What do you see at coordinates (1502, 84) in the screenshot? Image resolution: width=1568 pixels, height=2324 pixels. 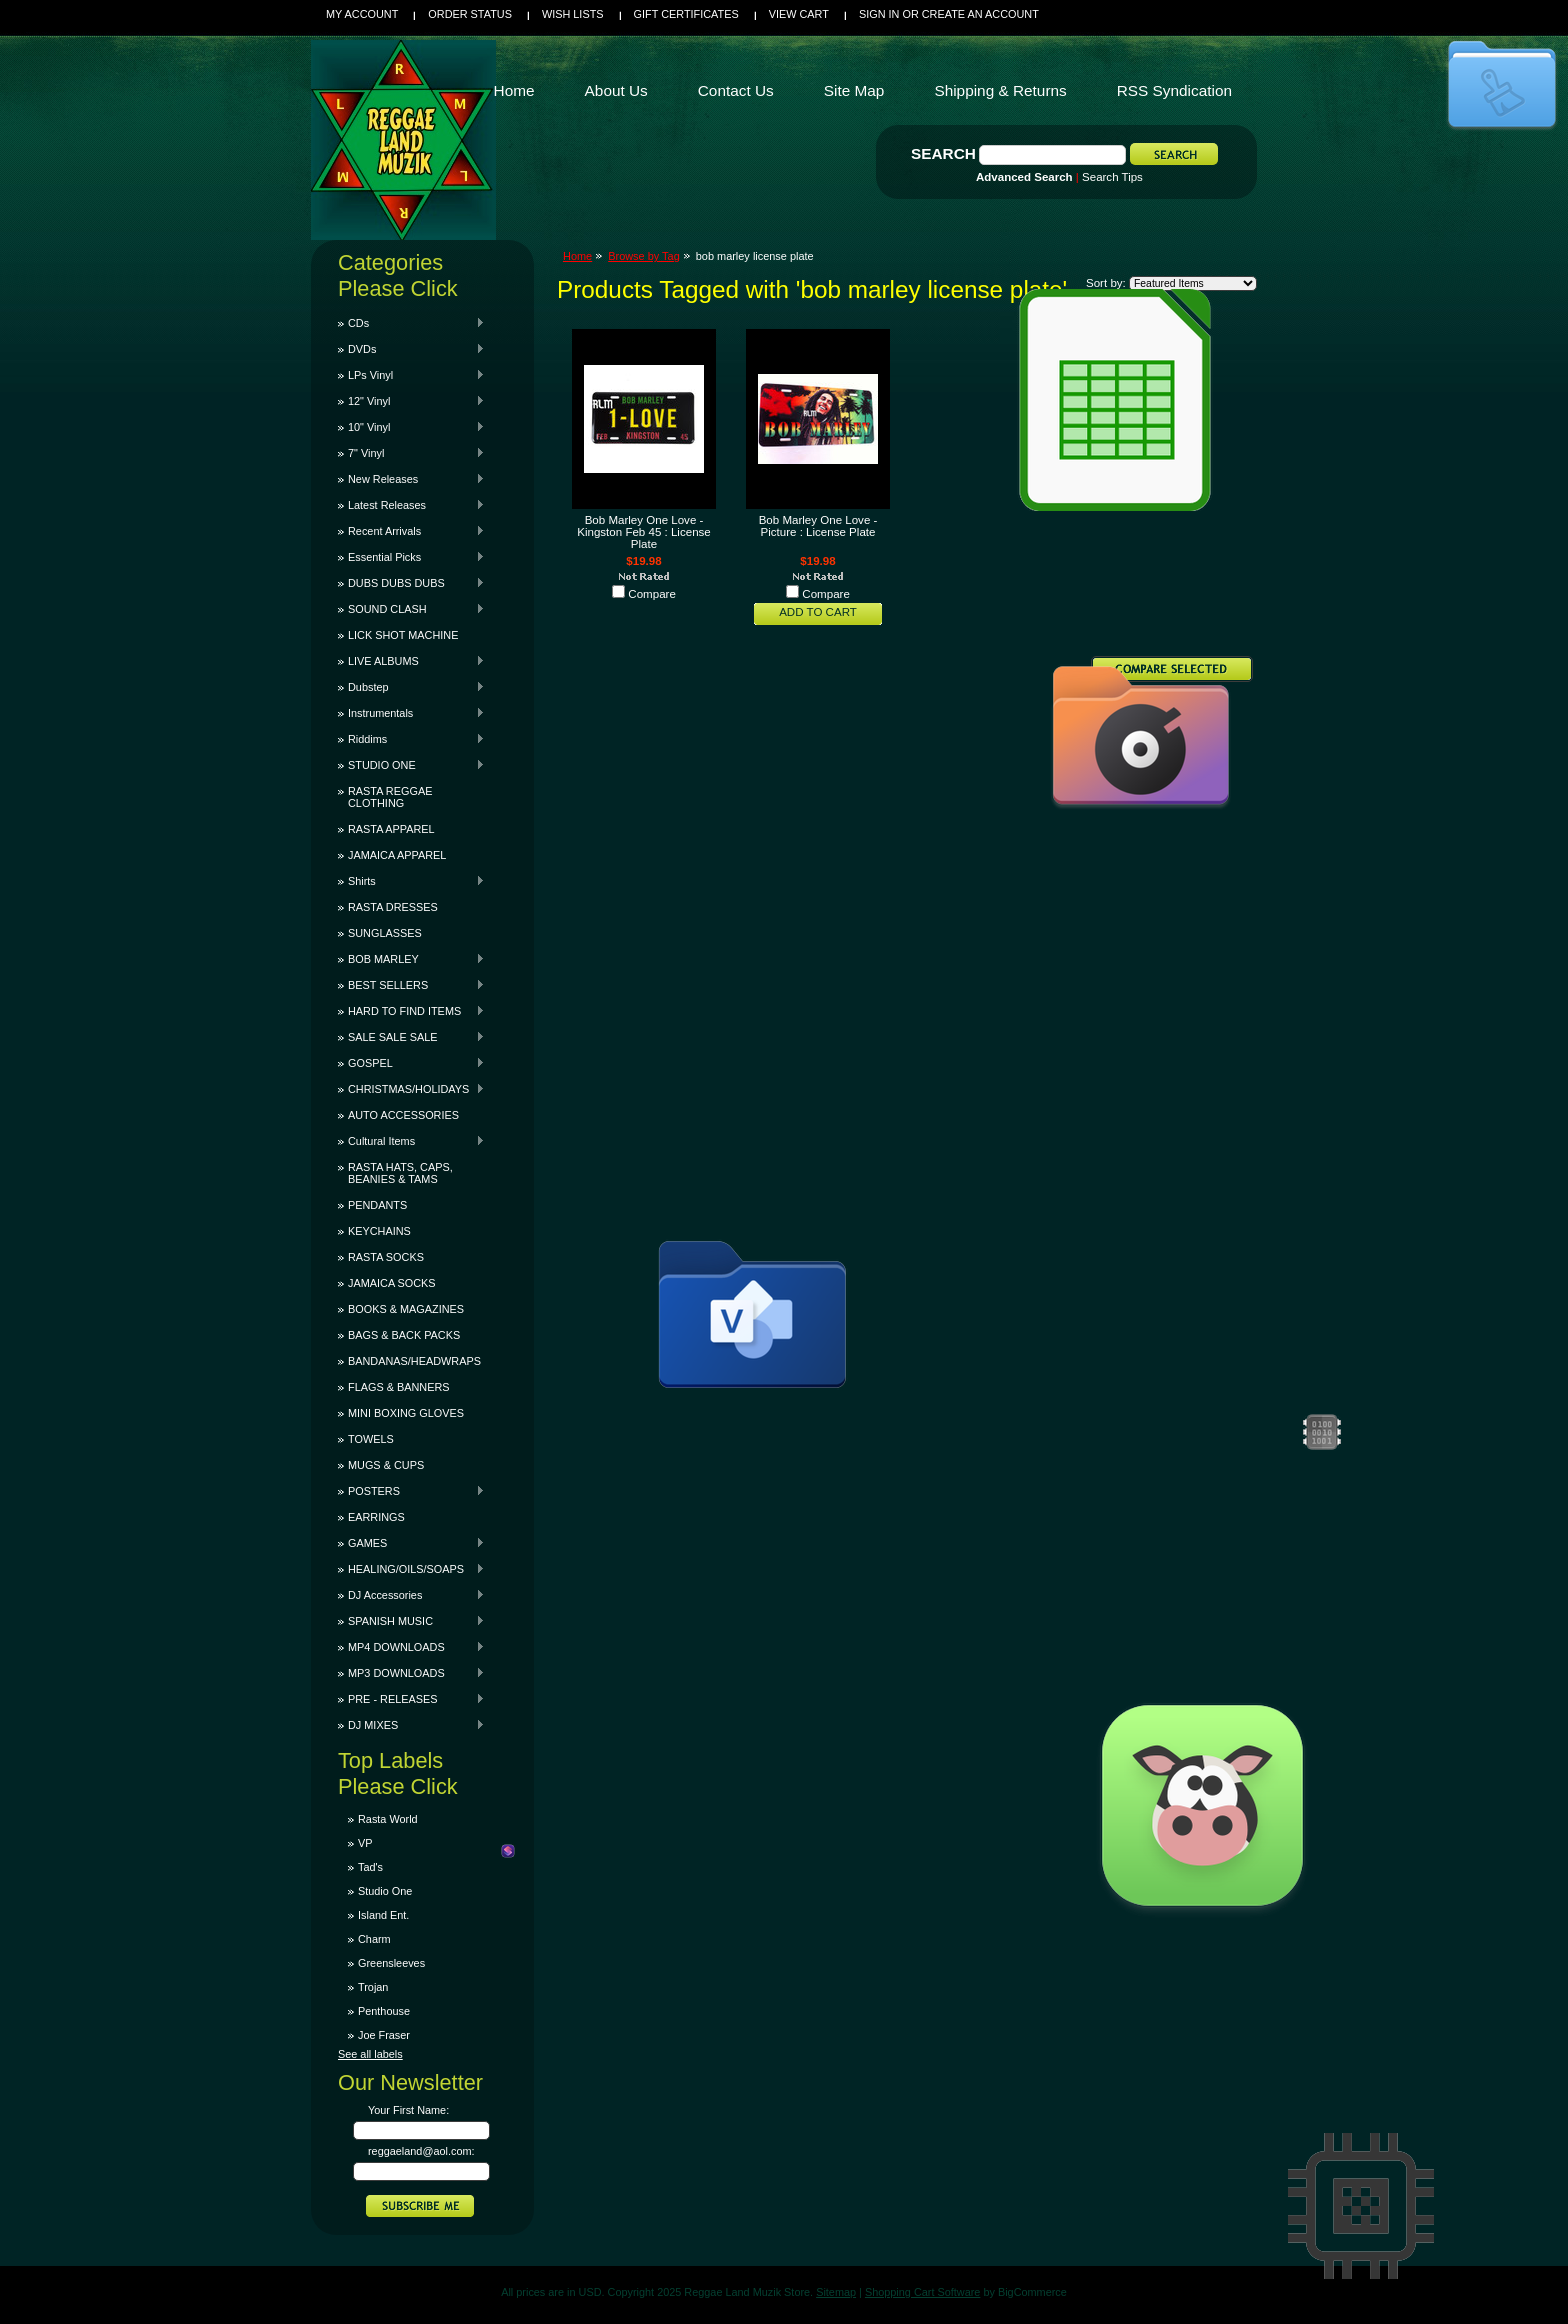 I see `open your work files folder` at bounding box center [1502, 84].